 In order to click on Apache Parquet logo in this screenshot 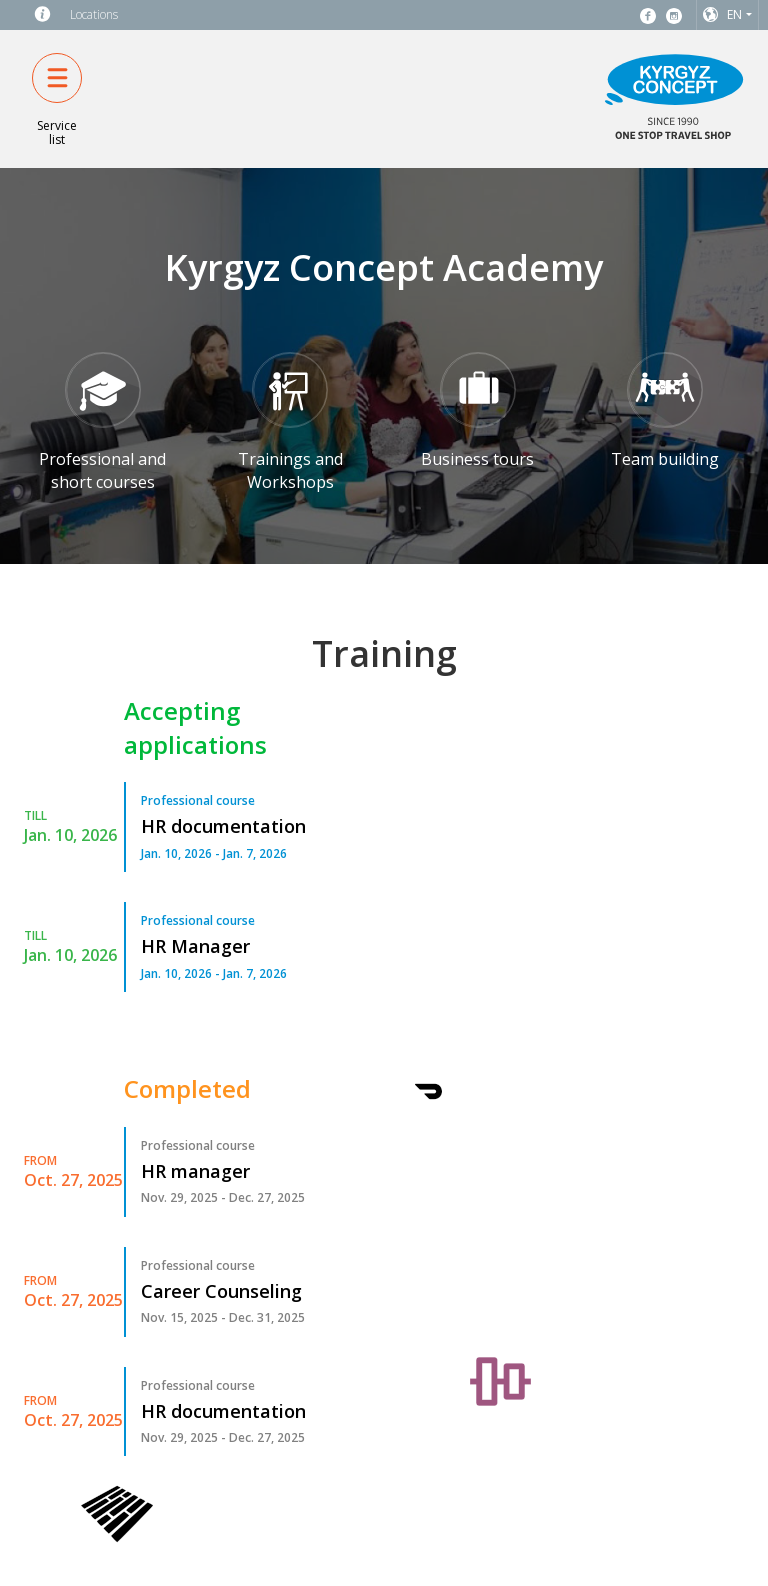, I will do `click(117, 1514)`.